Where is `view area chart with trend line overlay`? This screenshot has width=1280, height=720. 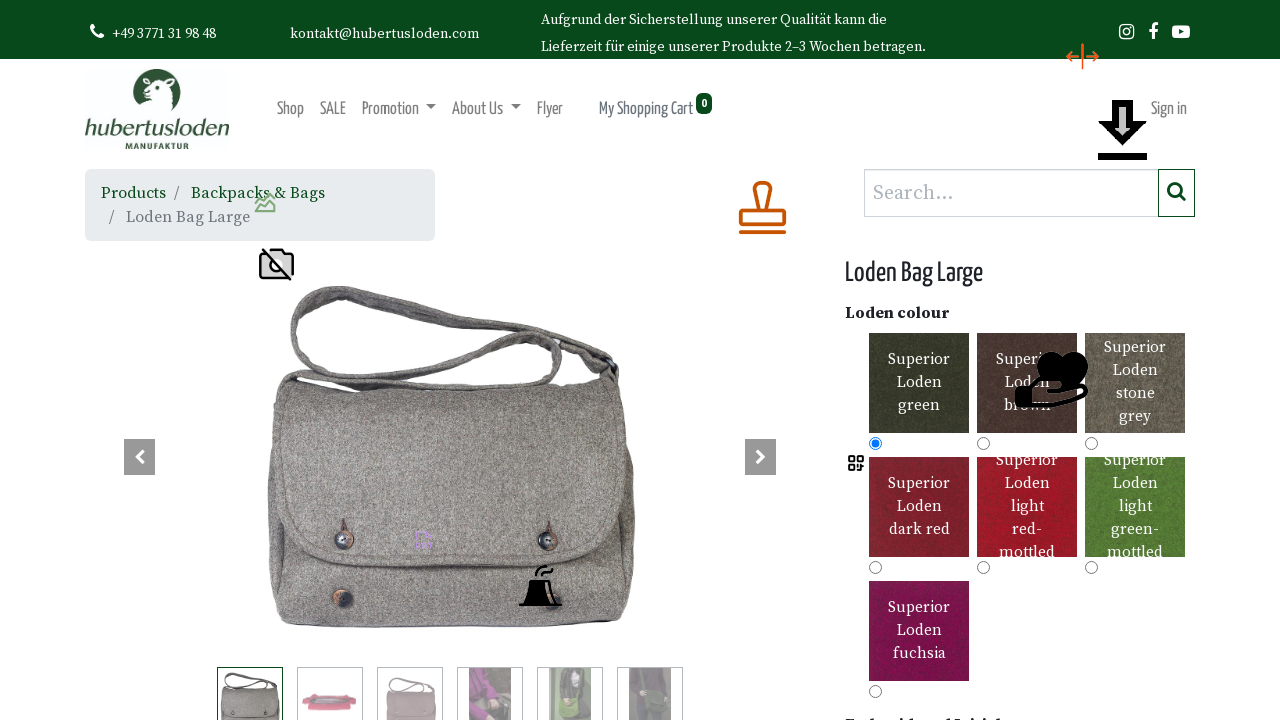 view area chart with trend line overlay is located at coordinates (265, 203).